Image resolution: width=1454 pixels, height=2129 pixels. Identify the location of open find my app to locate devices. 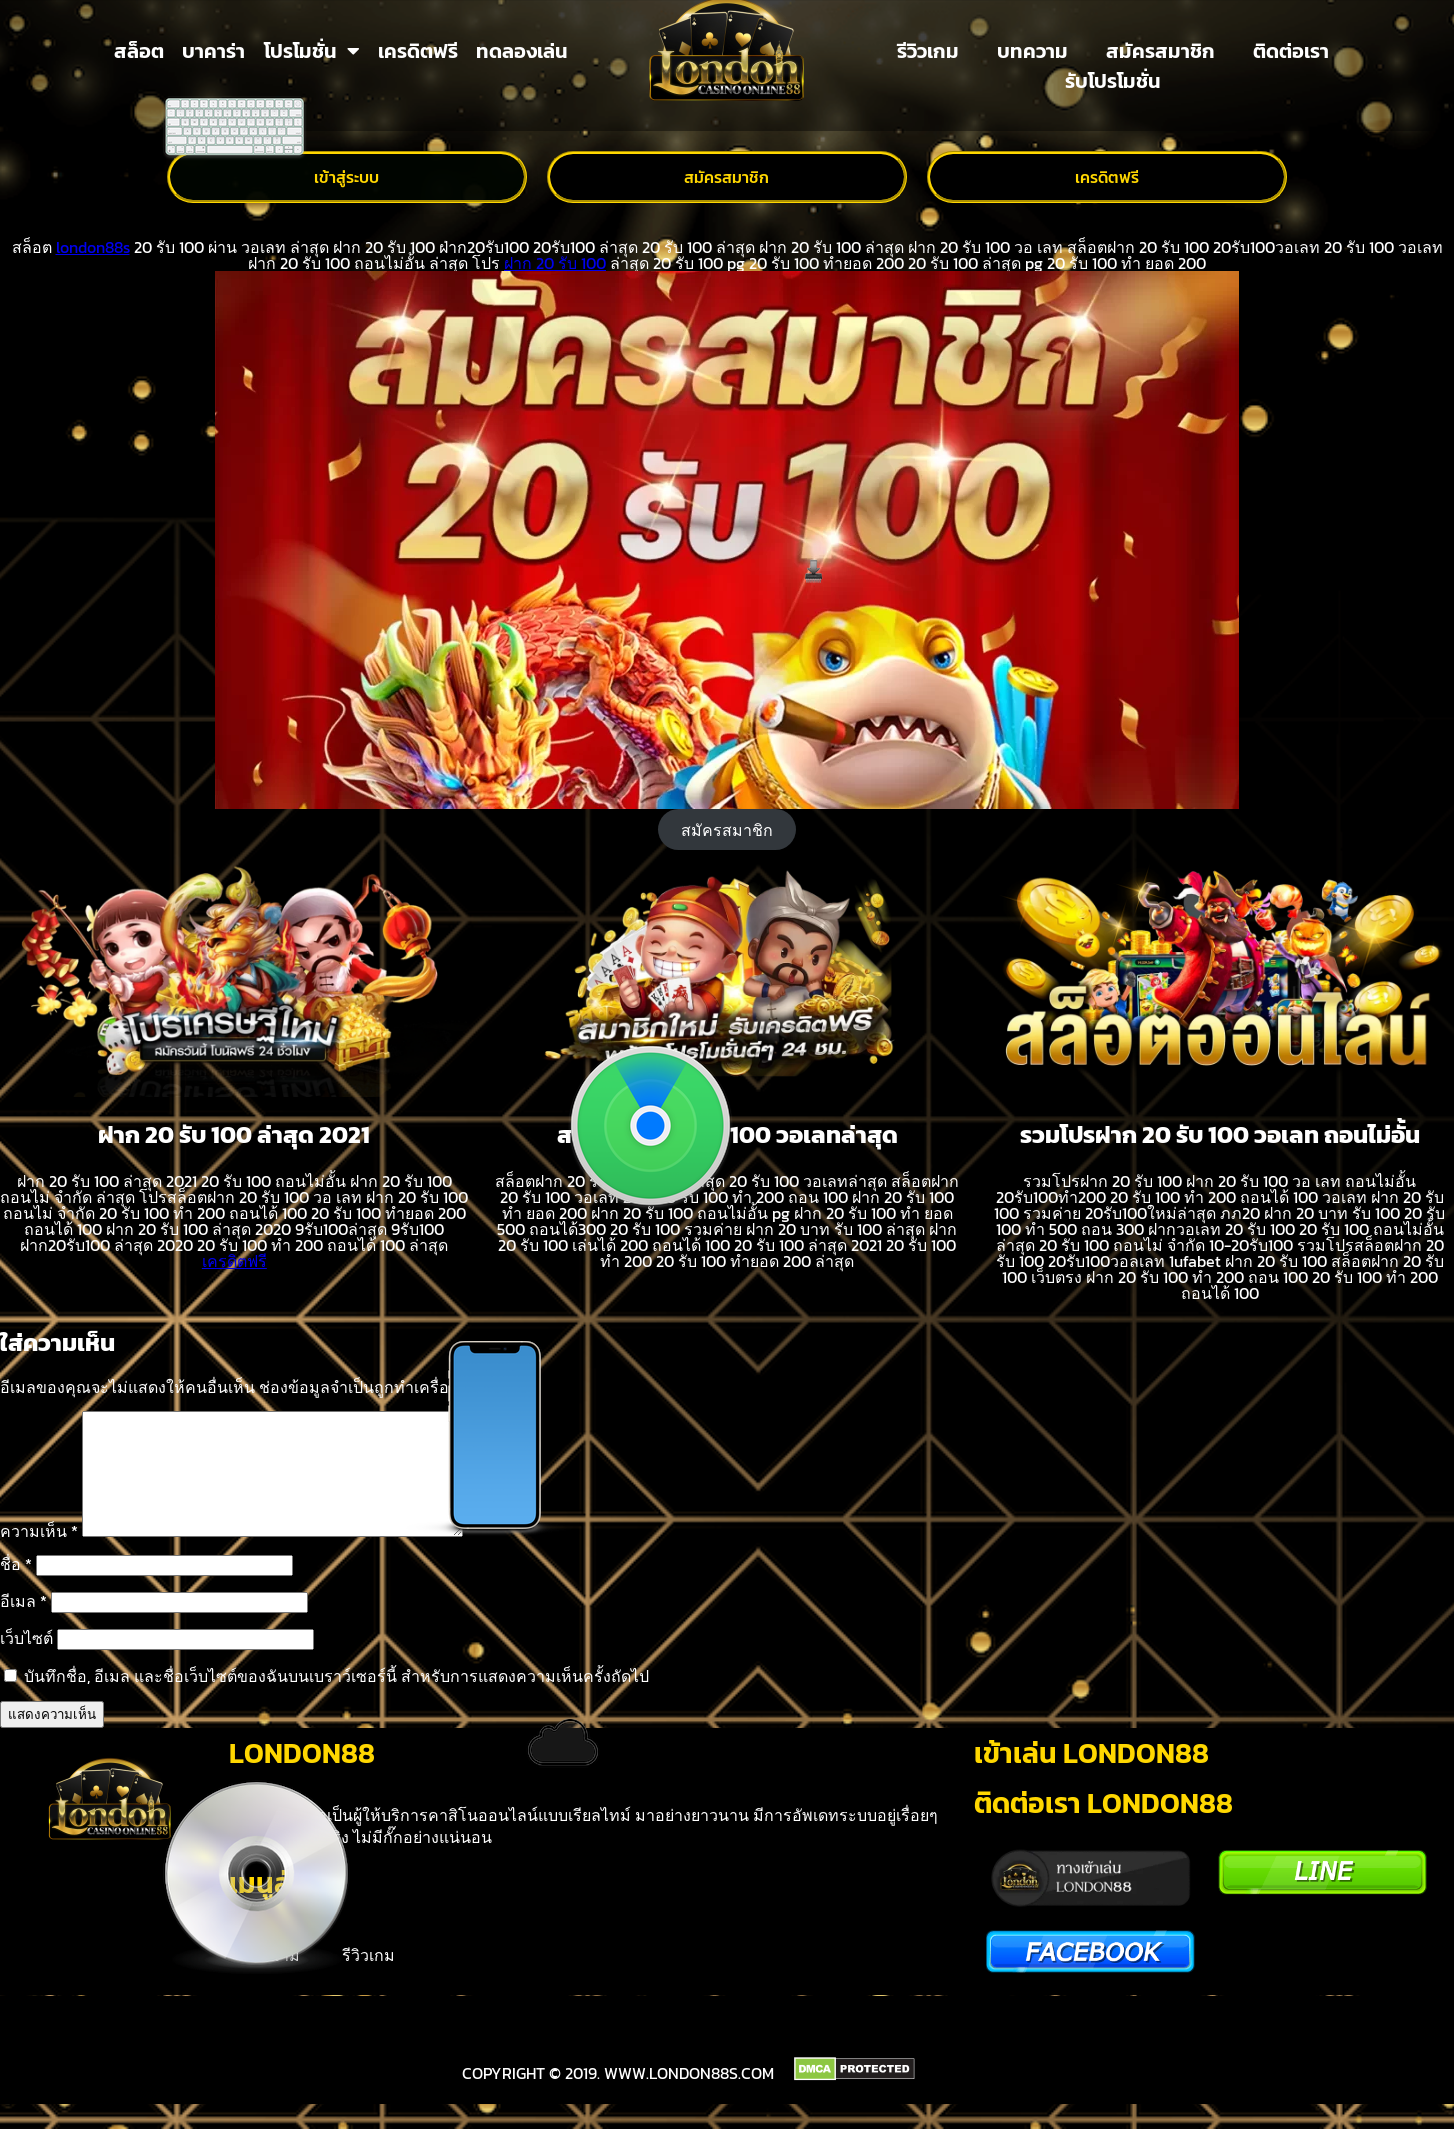
(650, 1125).